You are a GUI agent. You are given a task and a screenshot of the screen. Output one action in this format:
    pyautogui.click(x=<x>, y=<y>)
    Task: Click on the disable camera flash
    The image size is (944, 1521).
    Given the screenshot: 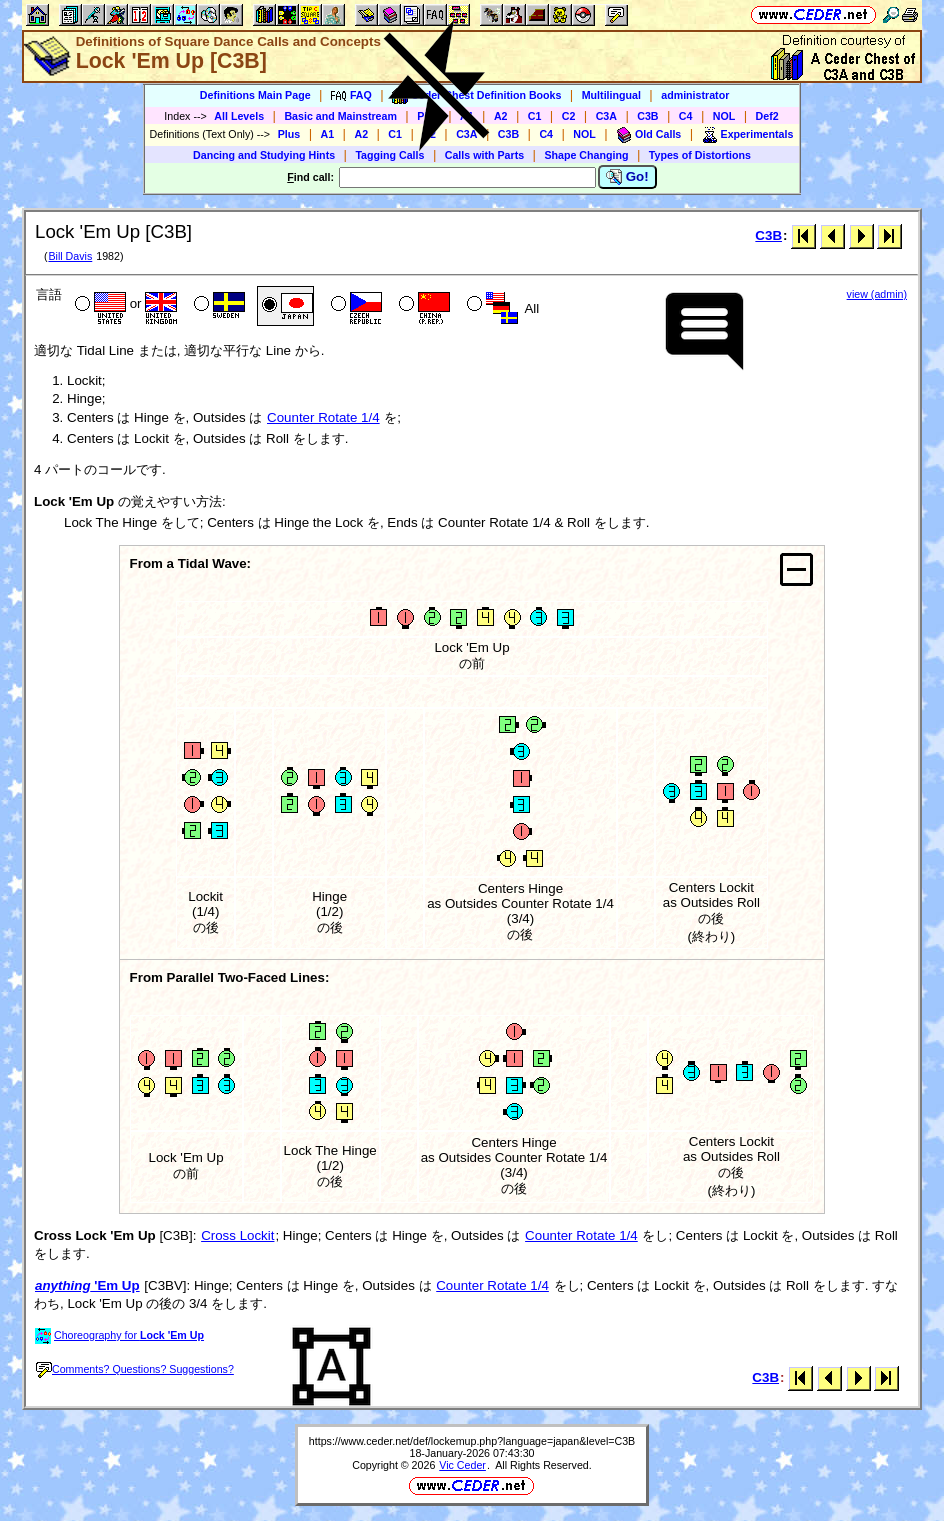 What is the action you would take?
    pyautogui.click(x=436, y=85)
    